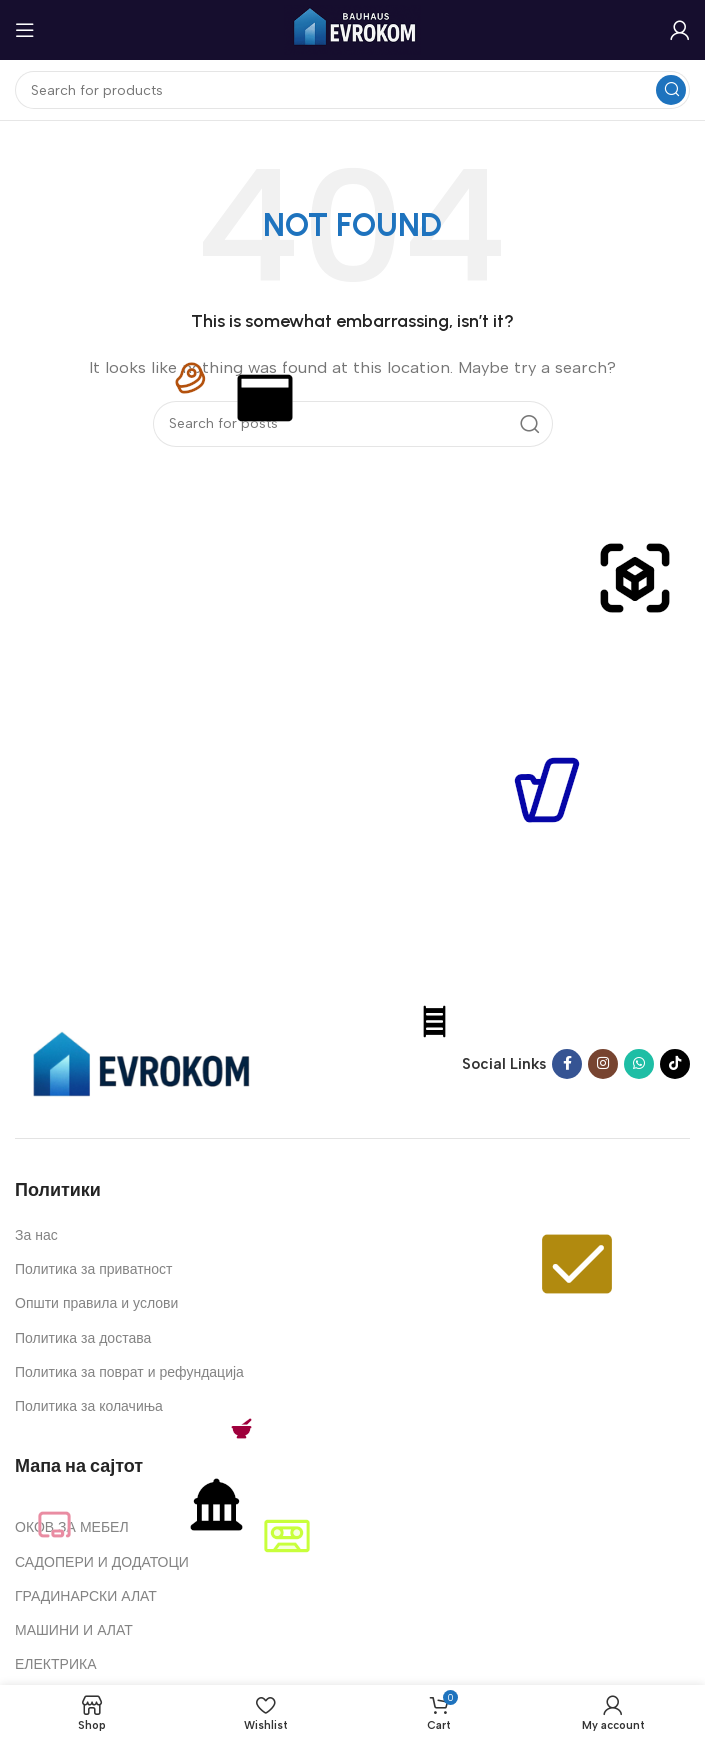 The image size is (705, 1740). Describe the element at coordinates (54, 1524) in the screenshot. I see `open whiteboard or presentation mode` at that location.